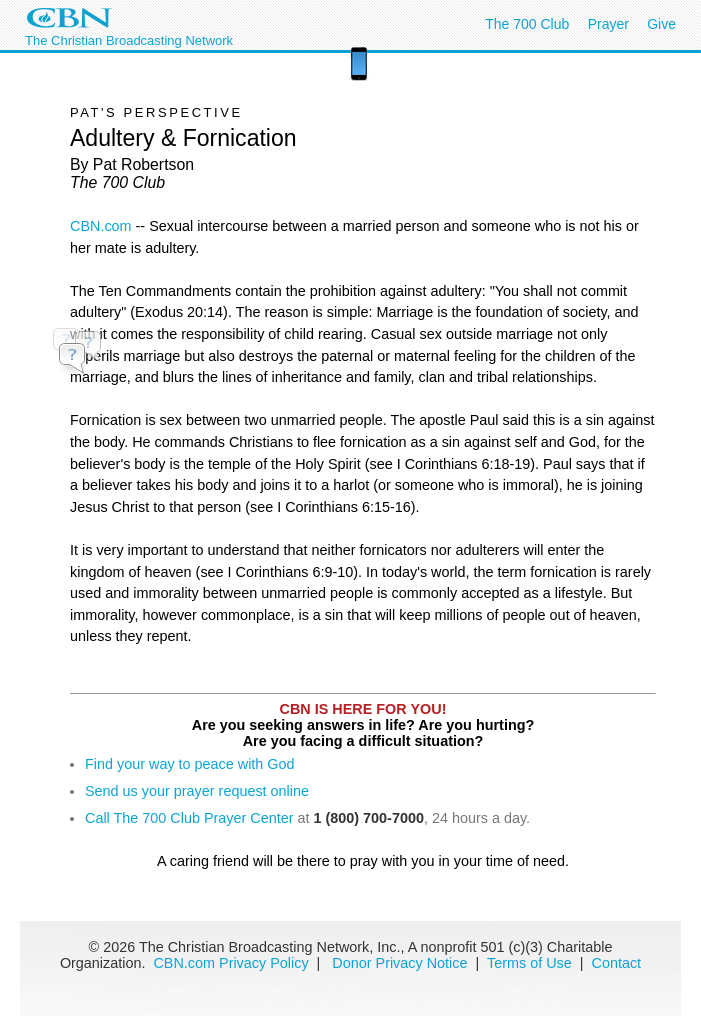 This screenshot has width=701, height=1036. What do you see at coordinates (77, 351) in the screenshot?
I see `access frequently asked questions` at bounding box center [77, 351].